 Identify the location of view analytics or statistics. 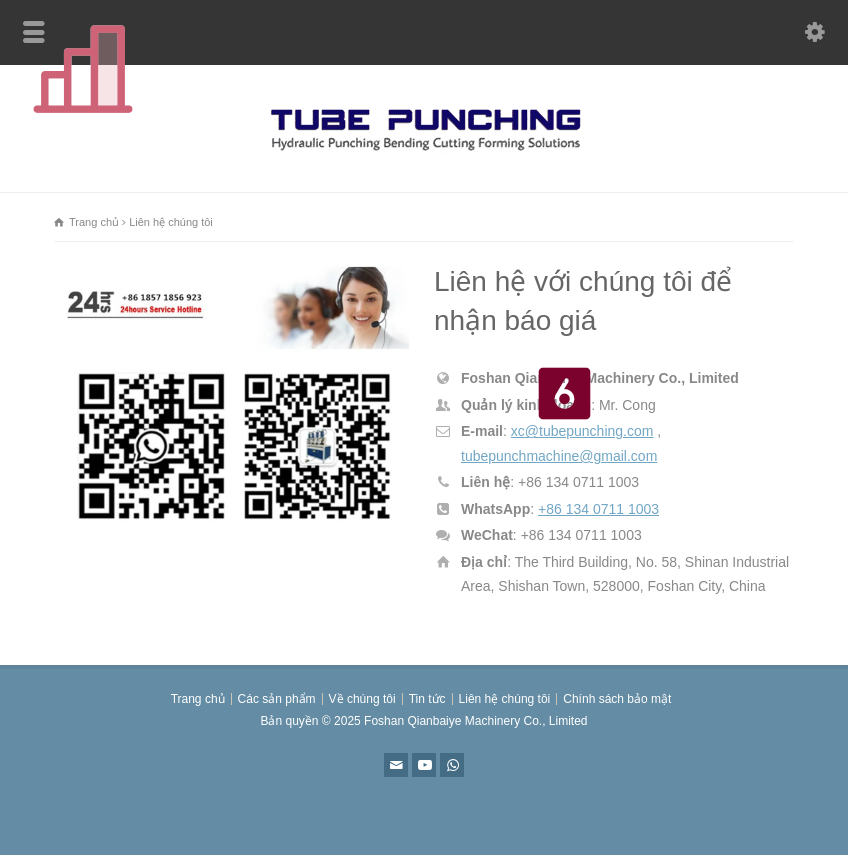
(83, 71).